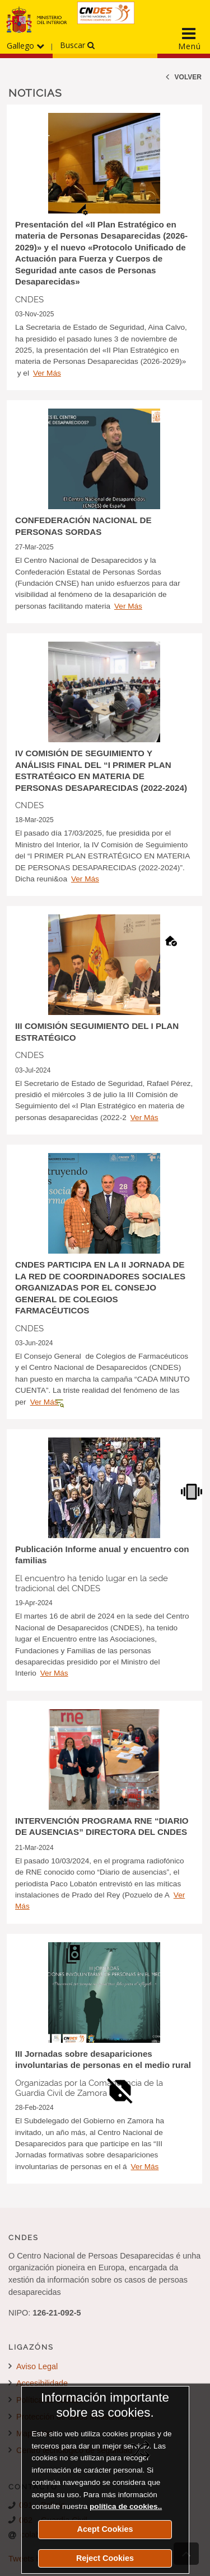 This screenshot has height=2576, width=210. I want to click on manage connected speaker devices, so click(73, 1954).